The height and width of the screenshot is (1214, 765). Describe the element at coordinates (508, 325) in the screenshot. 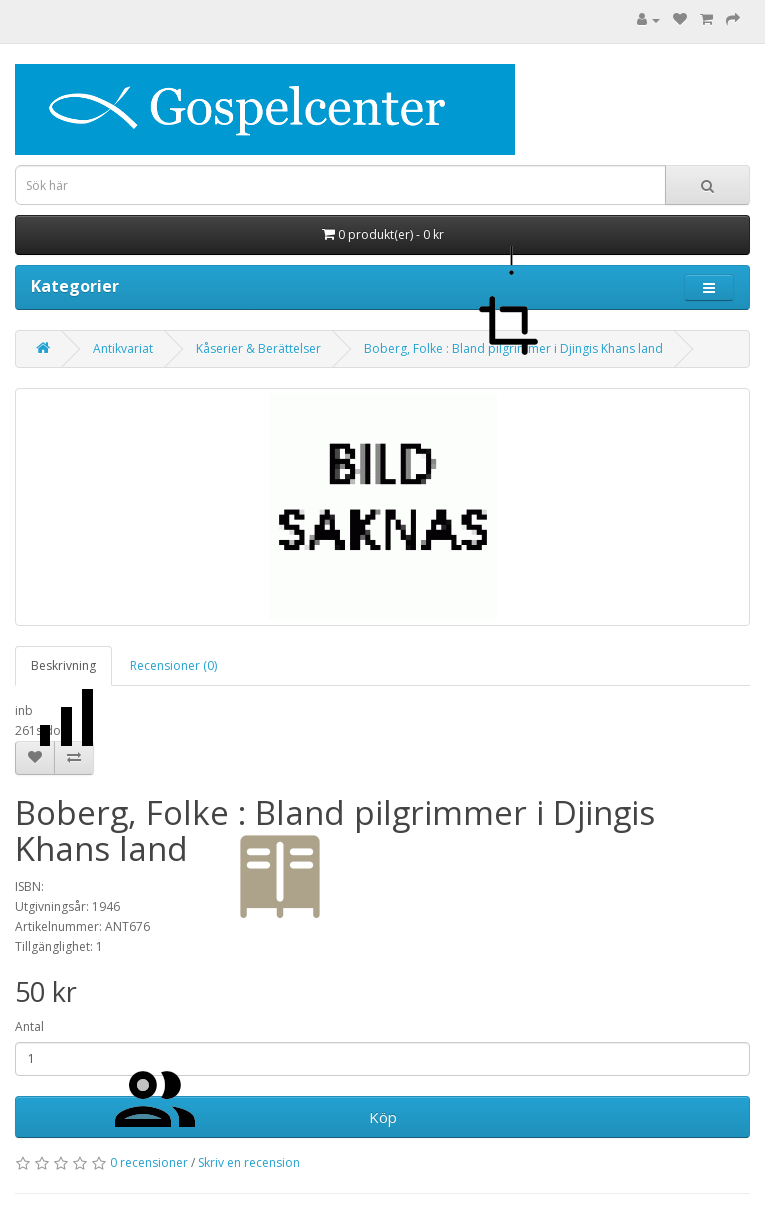

I see `crop an image or photo` at that location.